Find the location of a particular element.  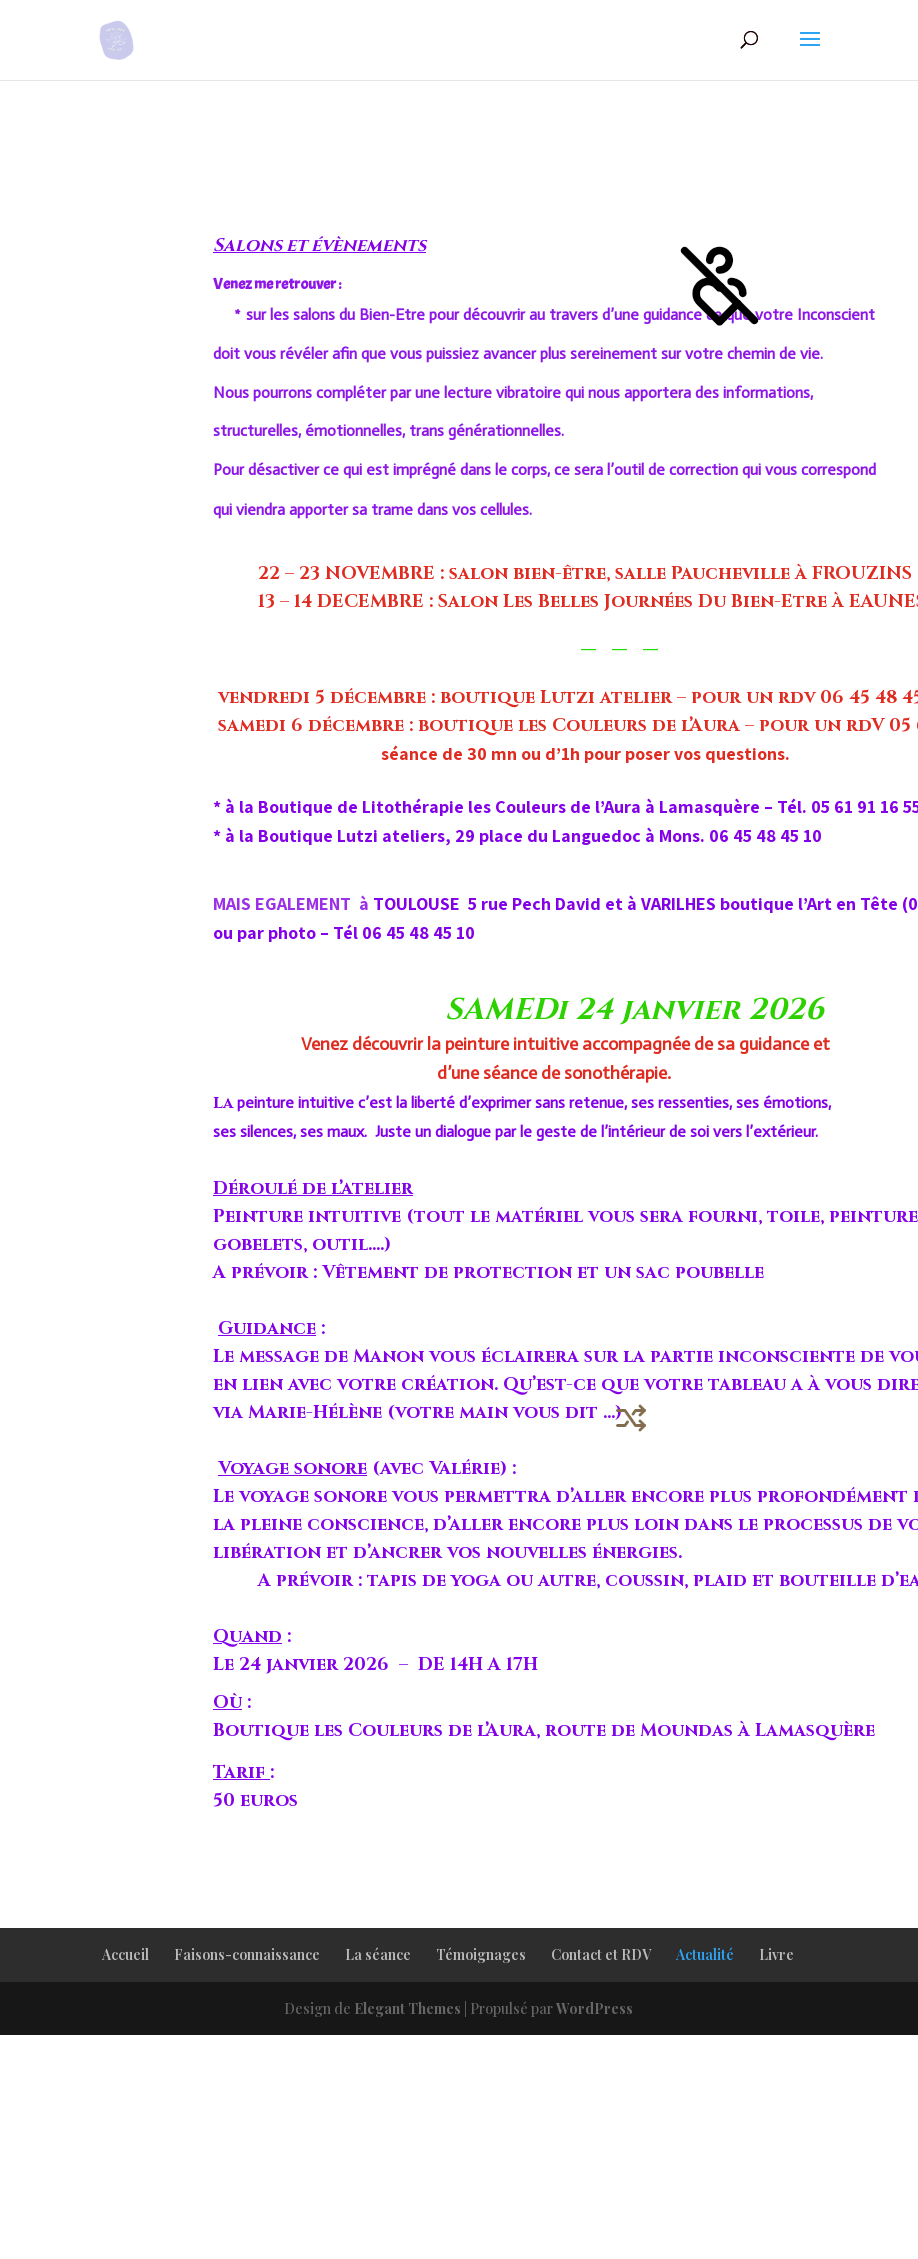

disable empathy or emotional response features is located at coordinates (719, 285).